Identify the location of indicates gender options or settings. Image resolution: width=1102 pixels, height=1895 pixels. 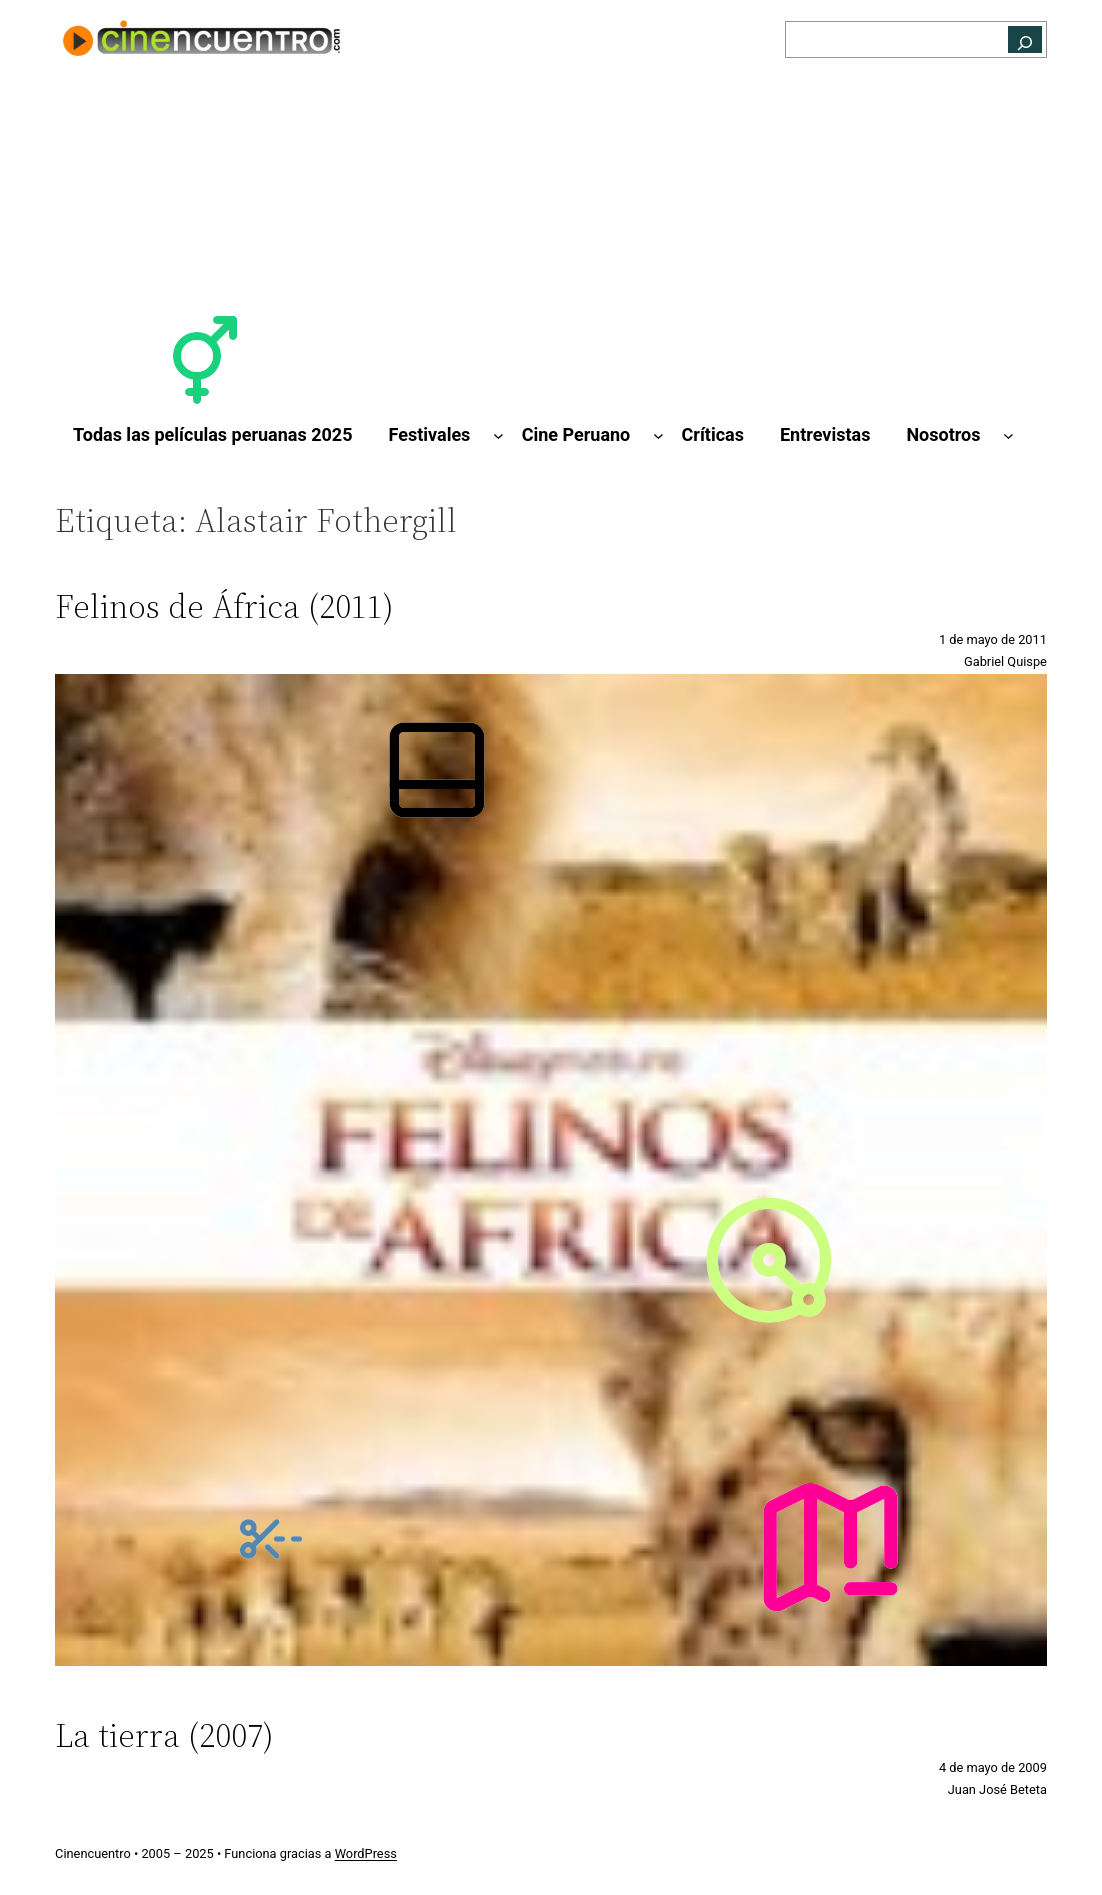
(197, 360).